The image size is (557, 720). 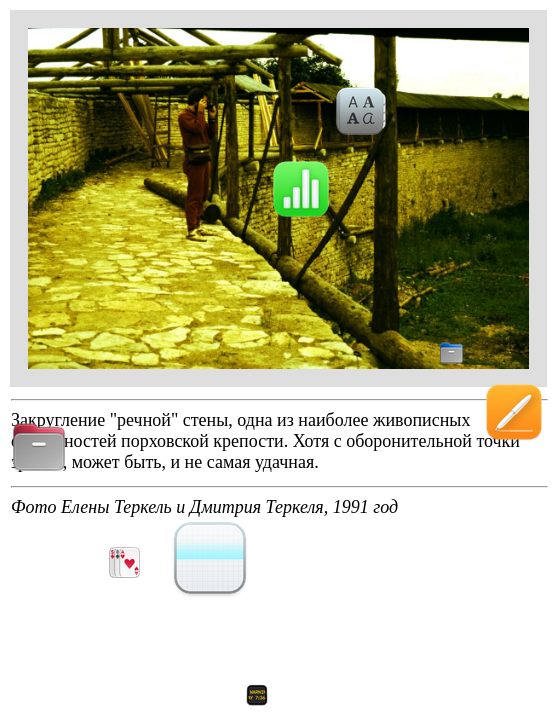 What do you see at coordinates (360, 111) in the screenshot?
I see `open font book to manage installed fonts` at bounding box center [360, 111].